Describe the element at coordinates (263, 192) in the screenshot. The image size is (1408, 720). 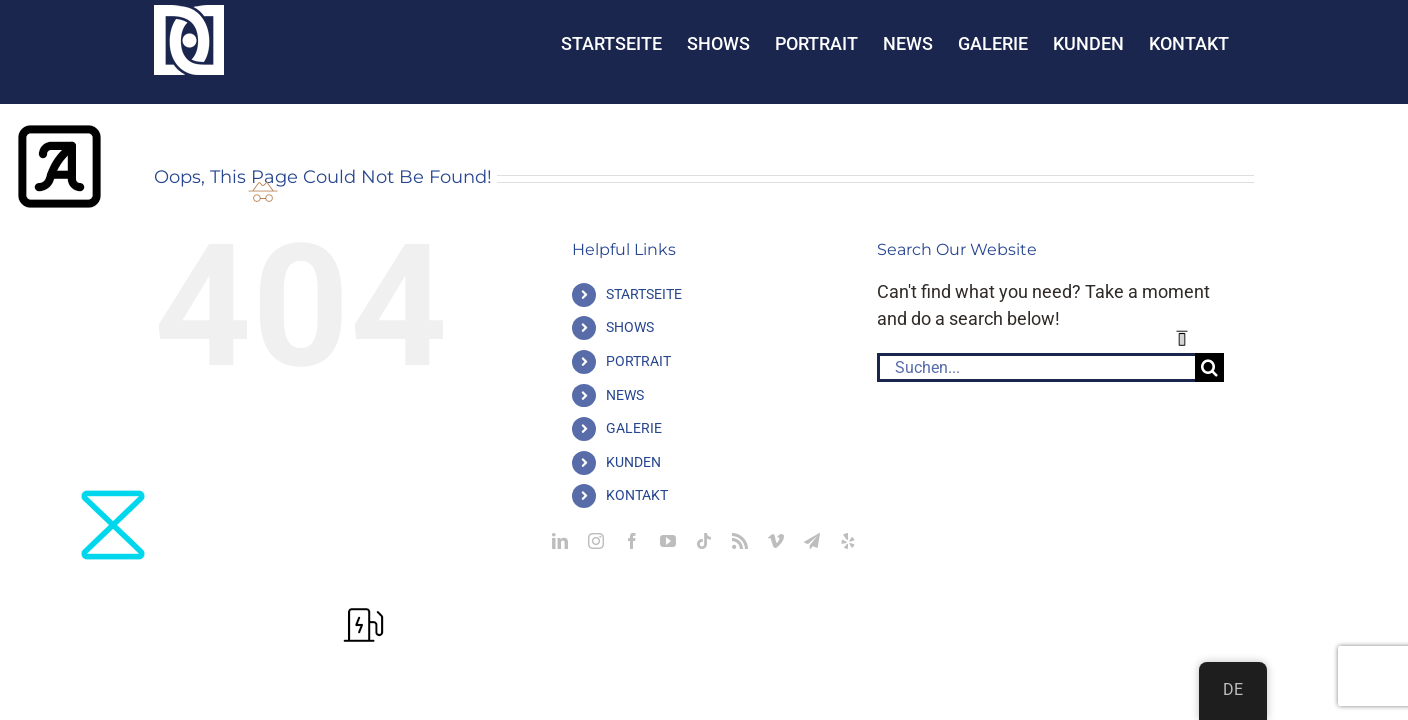
I see `enable incognito or private browsing mode` at that location.